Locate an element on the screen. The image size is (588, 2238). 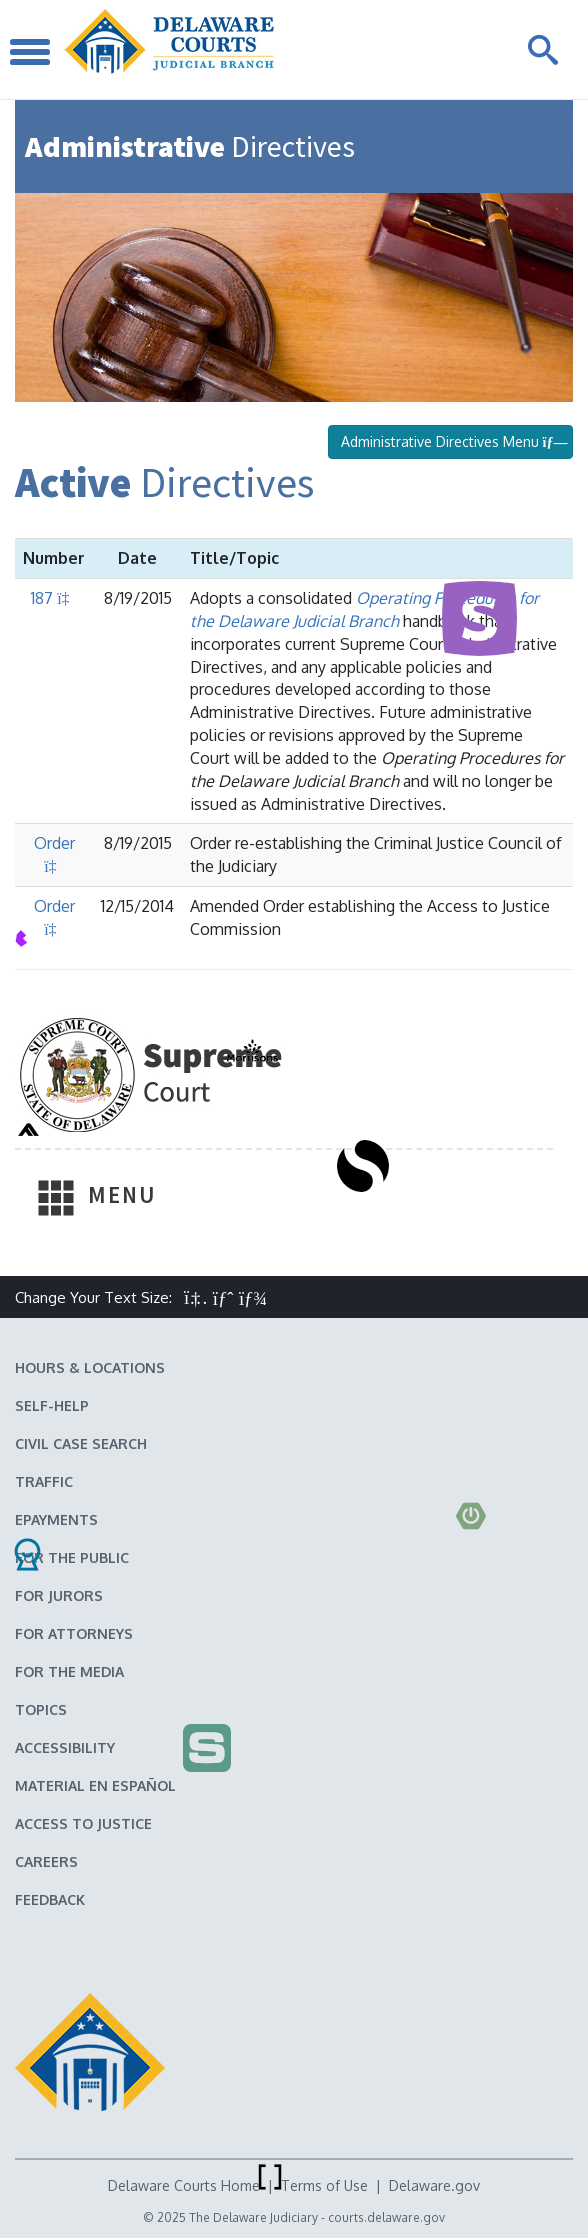
open the Sellfy e-commerce platform is located at coordinates (479, 618).